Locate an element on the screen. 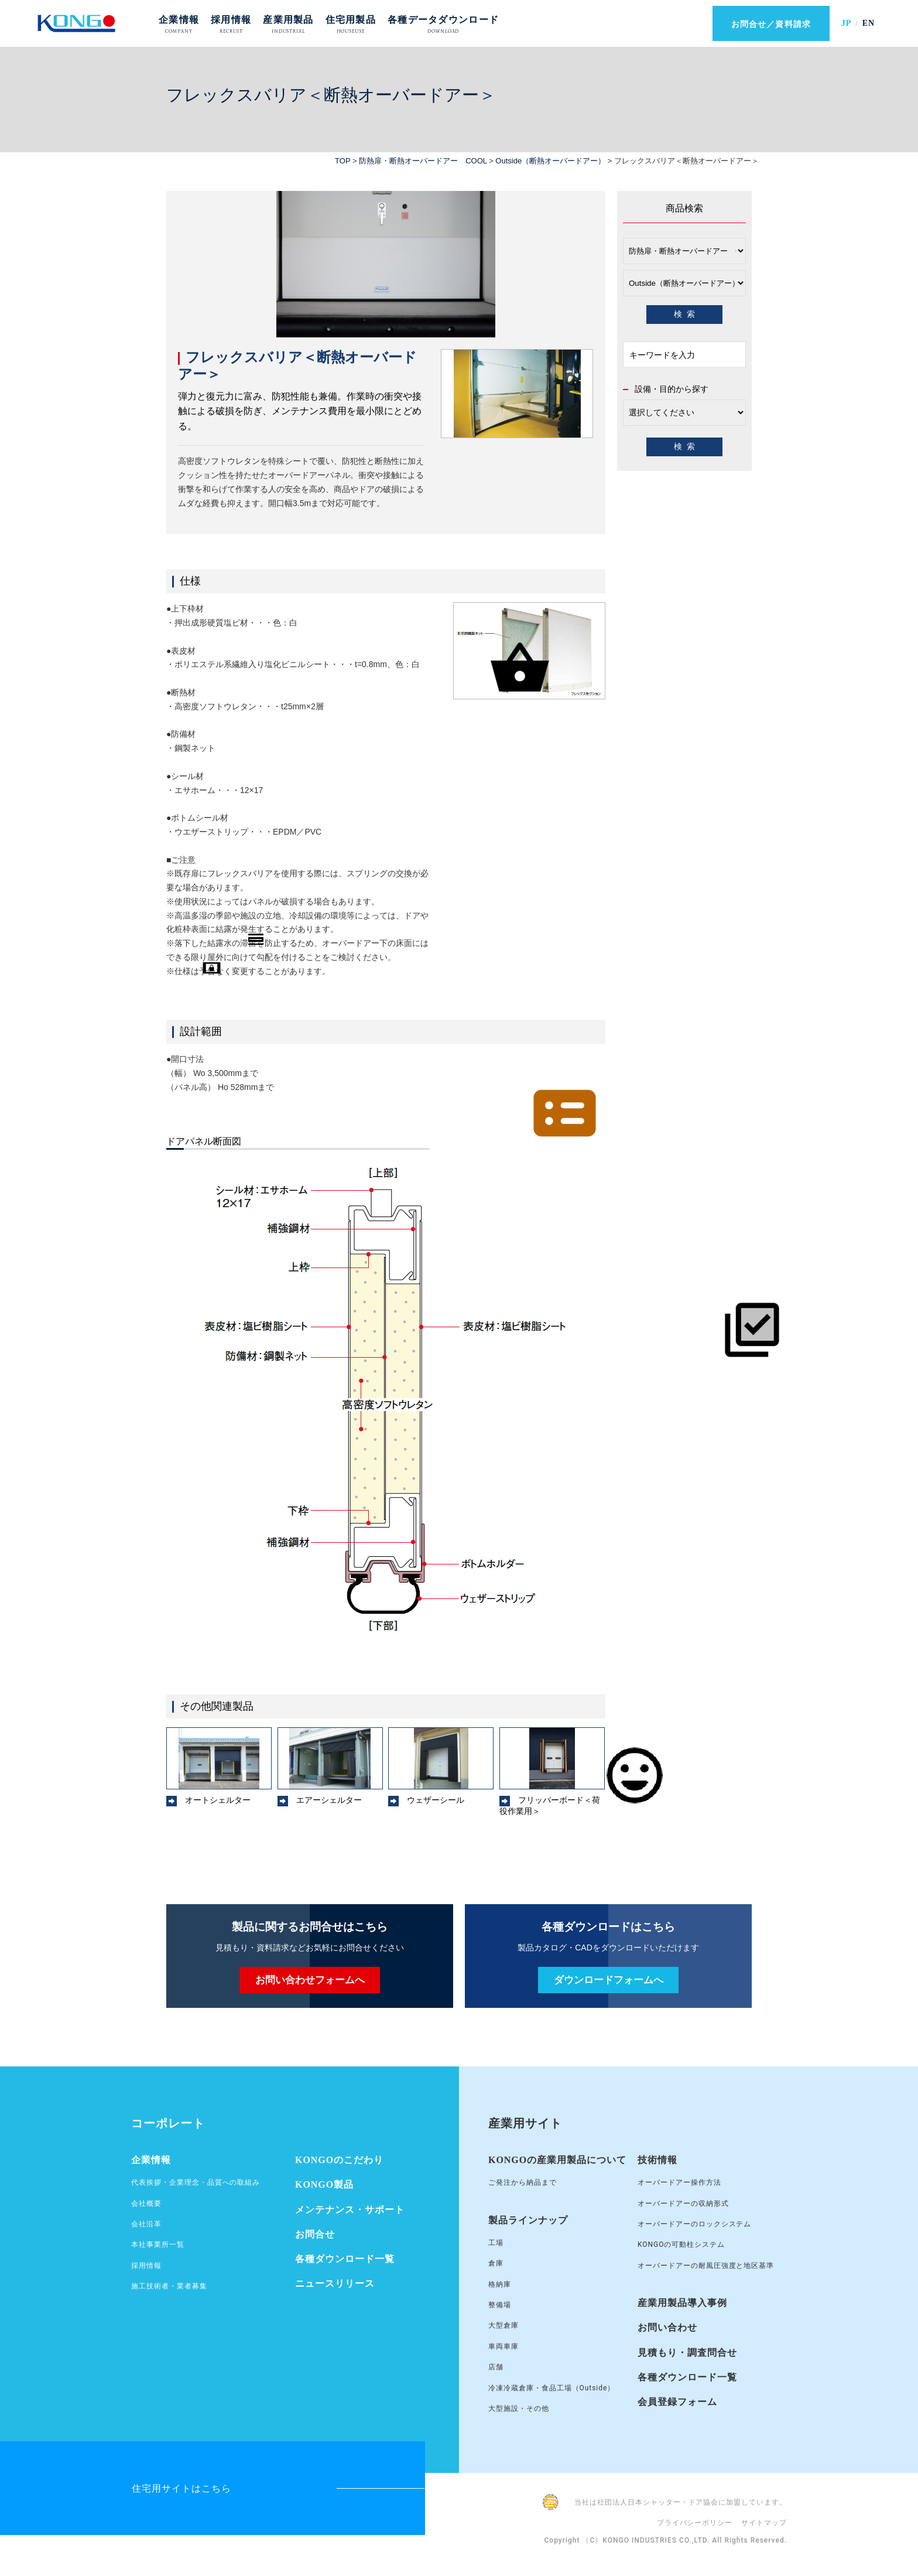 Image resolution: width=918 pixels, height=2576 pixels. view your shopping basket is located at coordinates (520, 668).